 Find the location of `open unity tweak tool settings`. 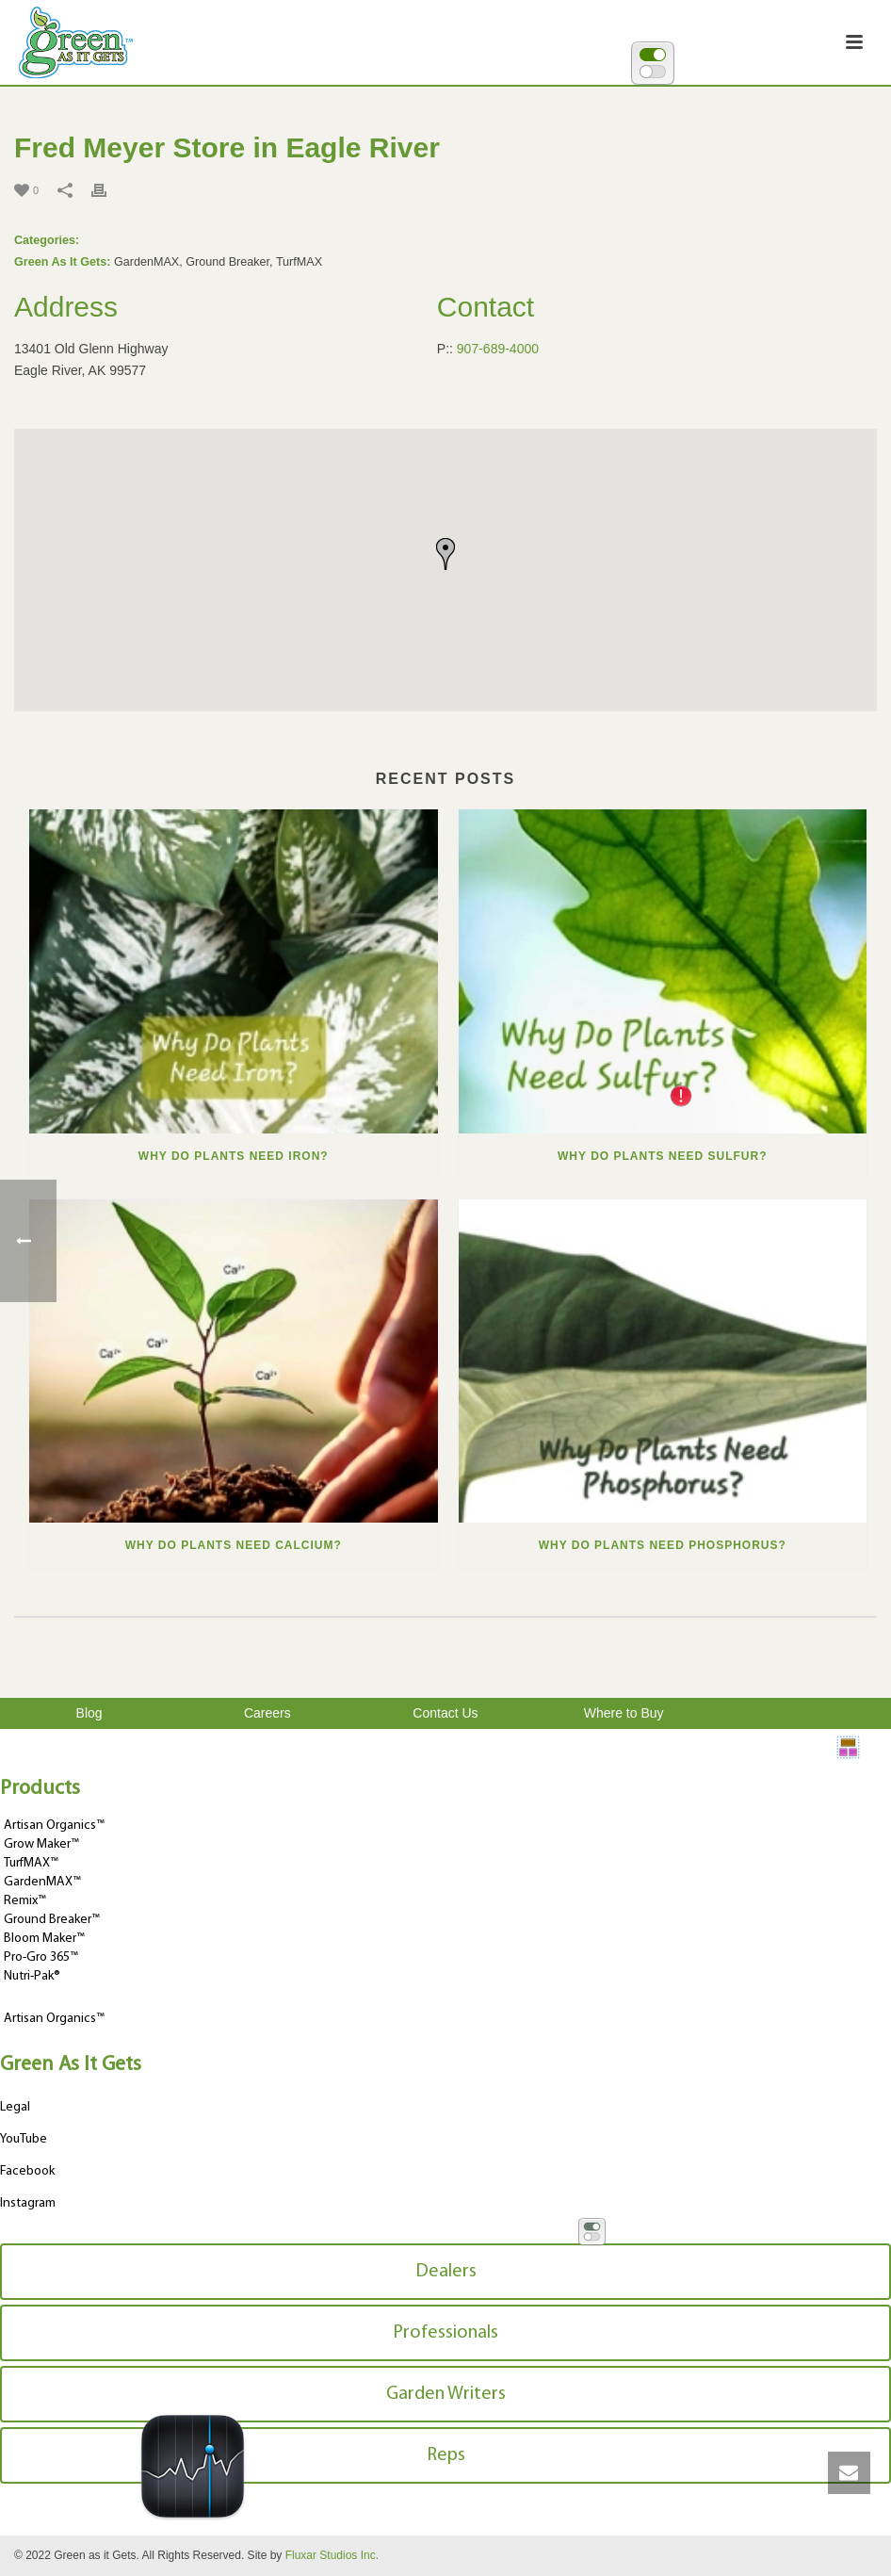

open unity tweak tool settings is located at coordinates (653, 63).